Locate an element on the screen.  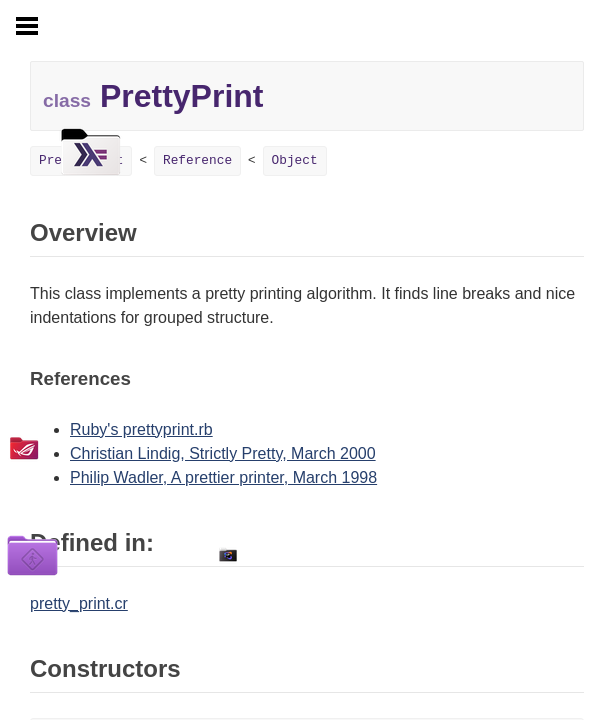
access public or shared folder is located at coordinates (32, 555).